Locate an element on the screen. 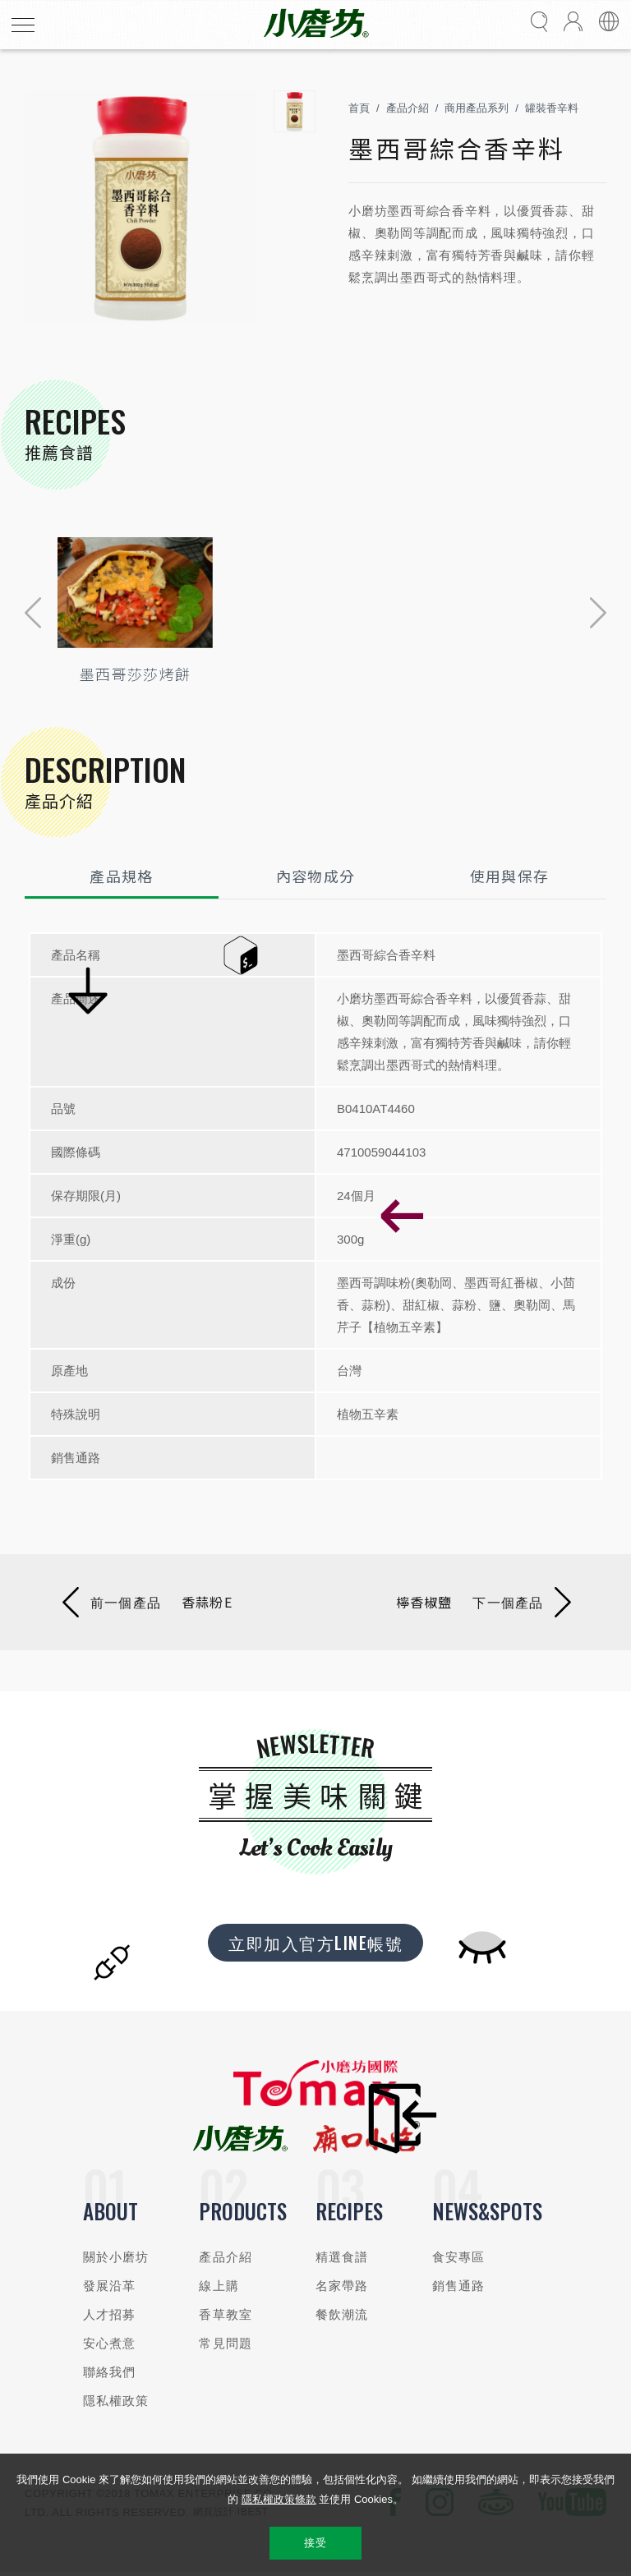  download a file or content is located at coordinates (88, 991).